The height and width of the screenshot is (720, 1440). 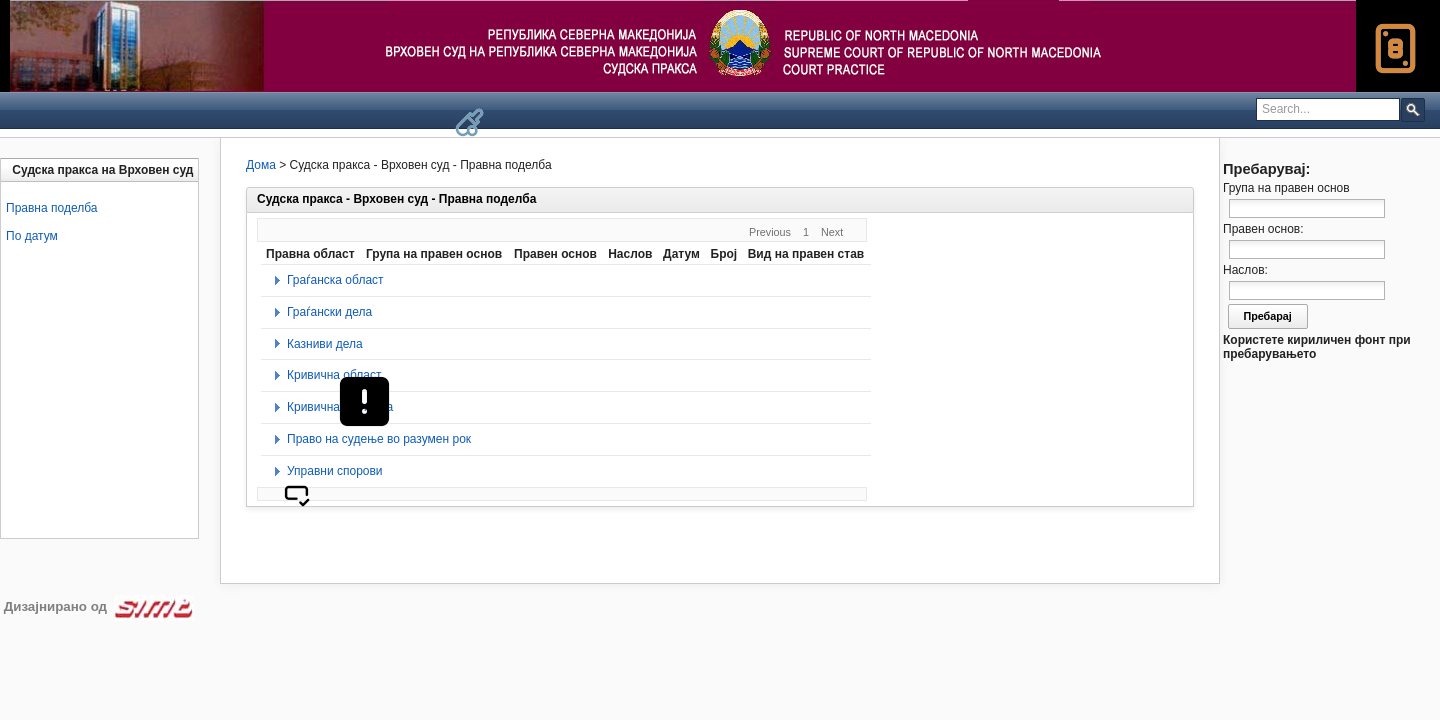 I want to click on indicates a warning or alert status, so click(x=364, y=401).